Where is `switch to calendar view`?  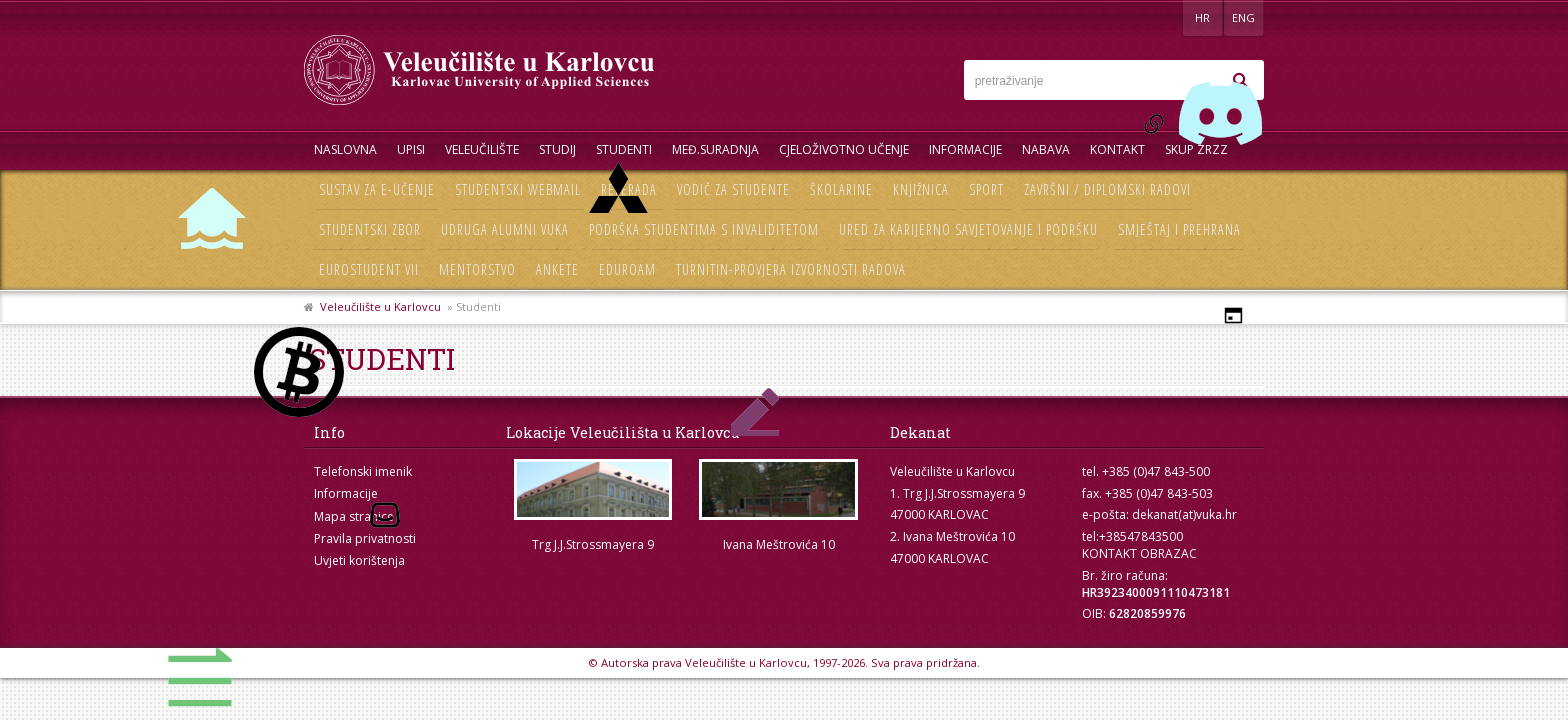 switch to calendar view is located at coordinates (1233, 315).